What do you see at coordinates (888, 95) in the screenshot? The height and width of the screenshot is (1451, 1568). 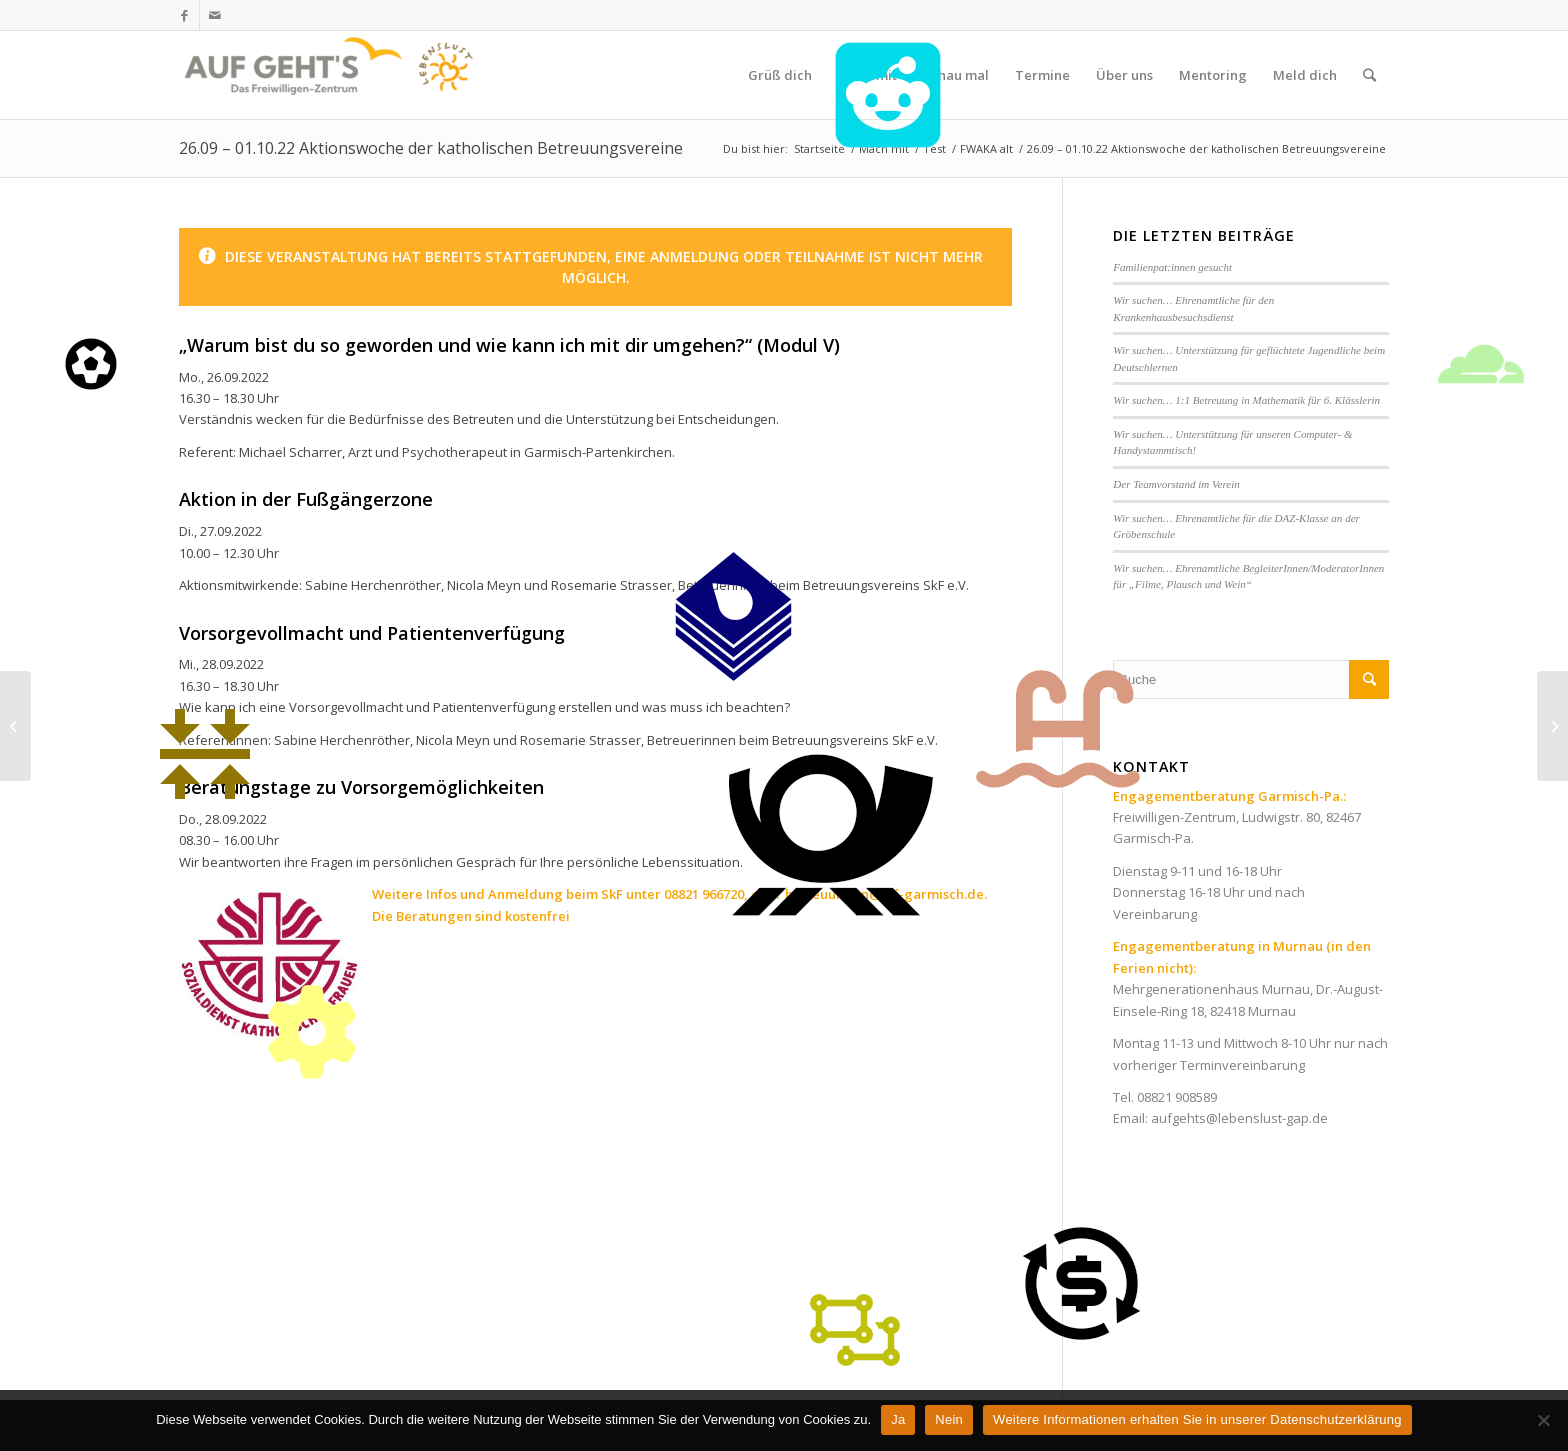 I see `open reddit app` at bounding box center [888, 95].